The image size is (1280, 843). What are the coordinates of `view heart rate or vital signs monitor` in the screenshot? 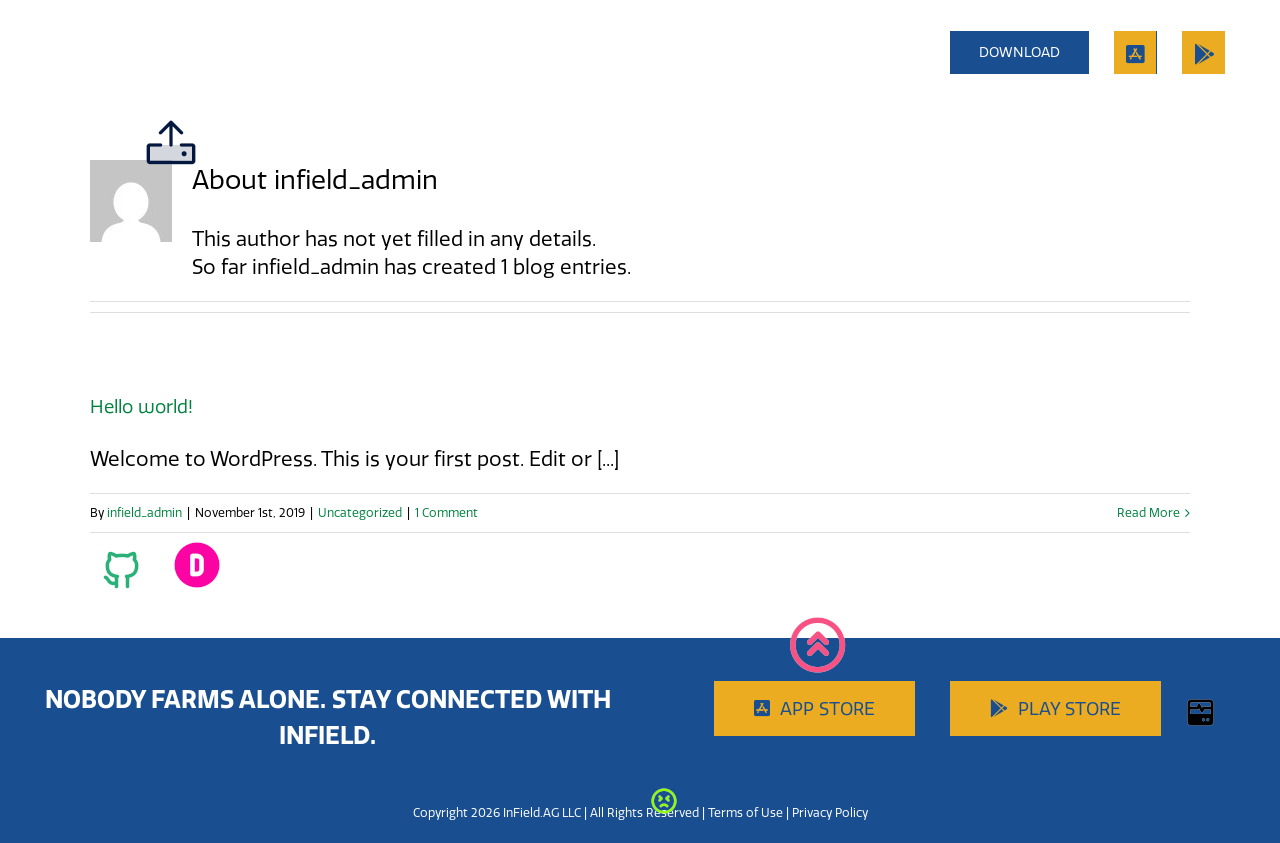 It's located at (1200, 712).